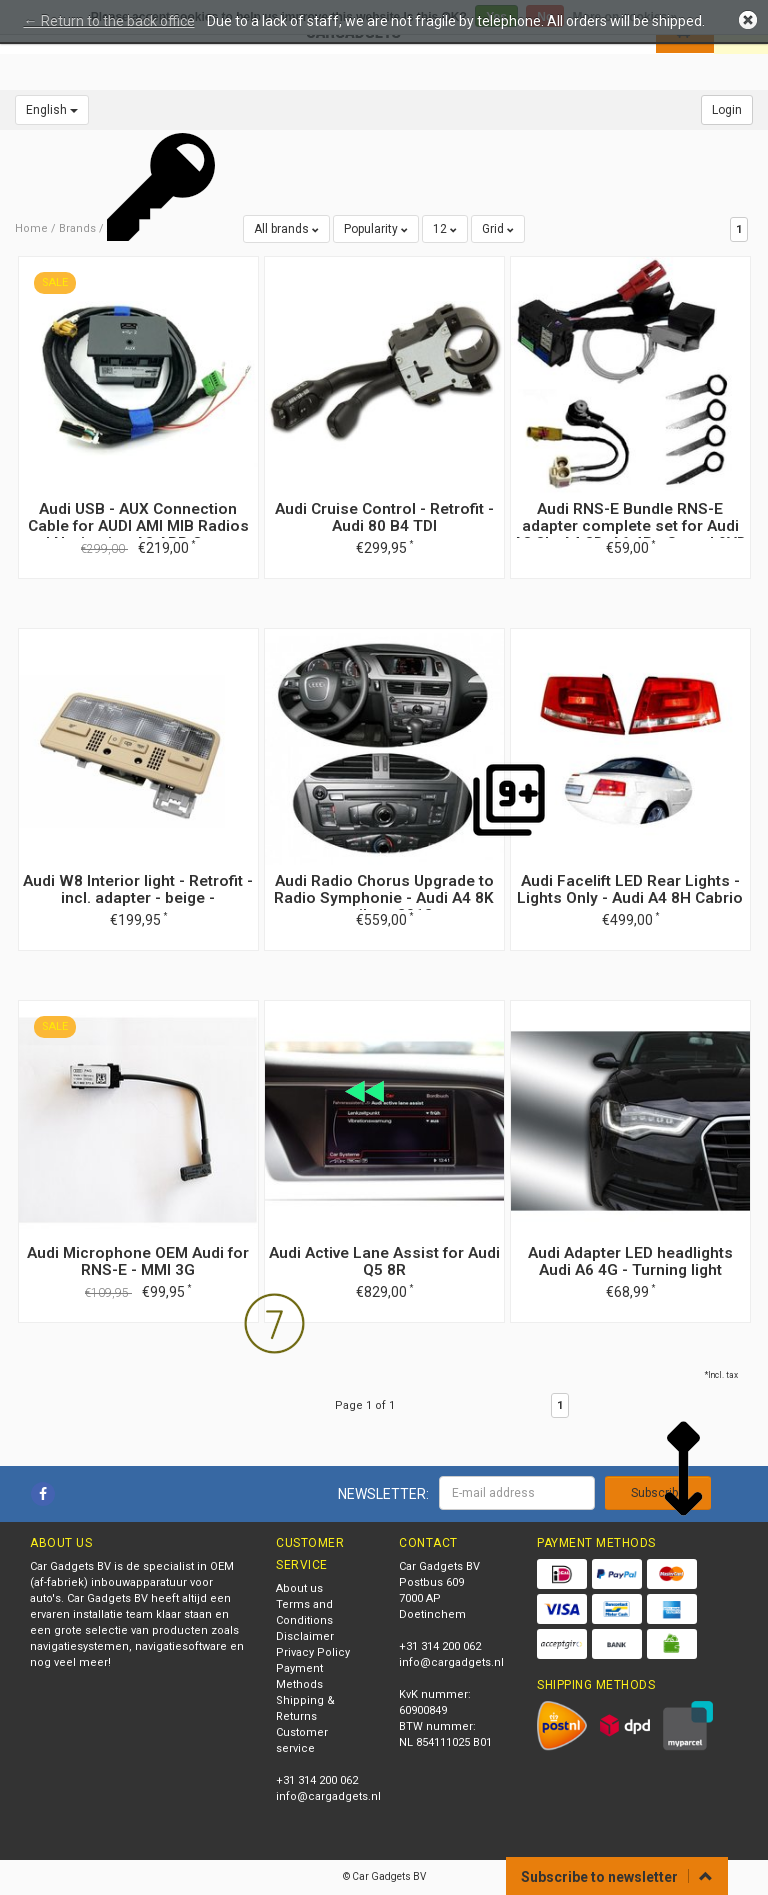 The width and height of the screenshot is (768, 1895). Describe the element at coordinates (683, 1468) in the screenshot. I see `move item down in a list or queue` at that location.